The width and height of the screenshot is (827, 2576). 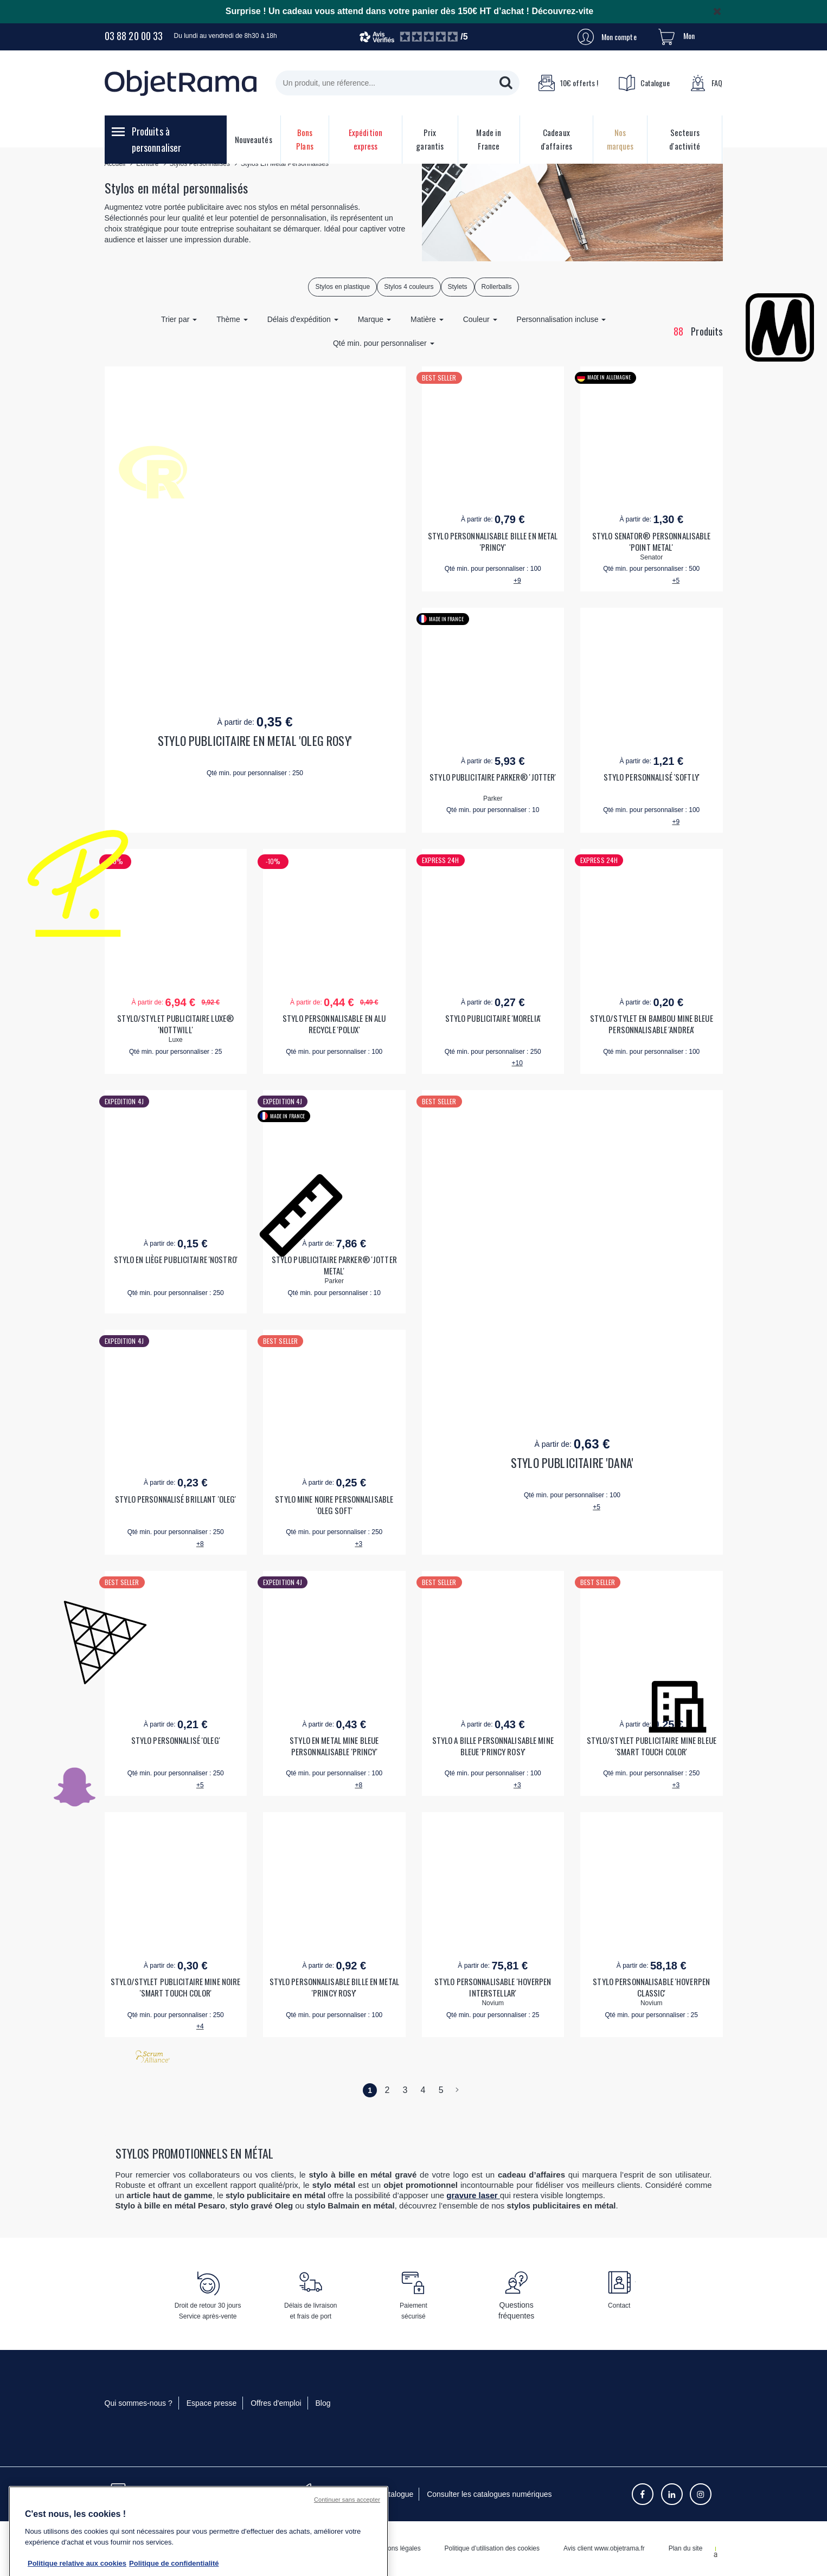 What do you see at coordinates (780, 327) in the screenshot?
I see `open MangaUpdates website or app` at bounding box center [780, 327].